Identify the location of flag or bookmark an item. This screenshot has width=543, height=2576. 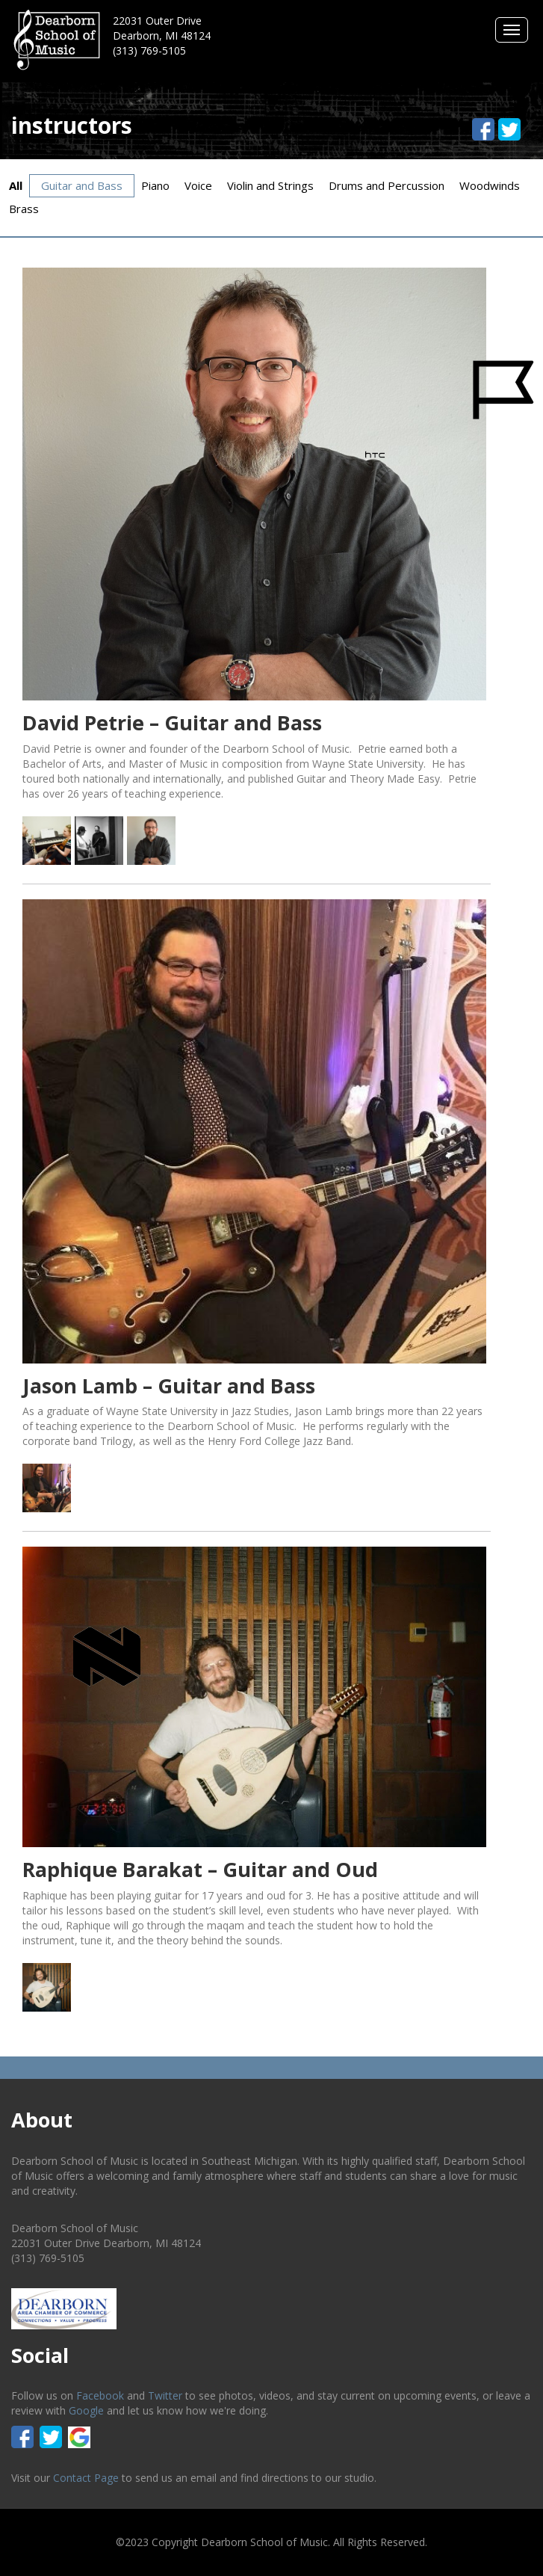
(503, 388).